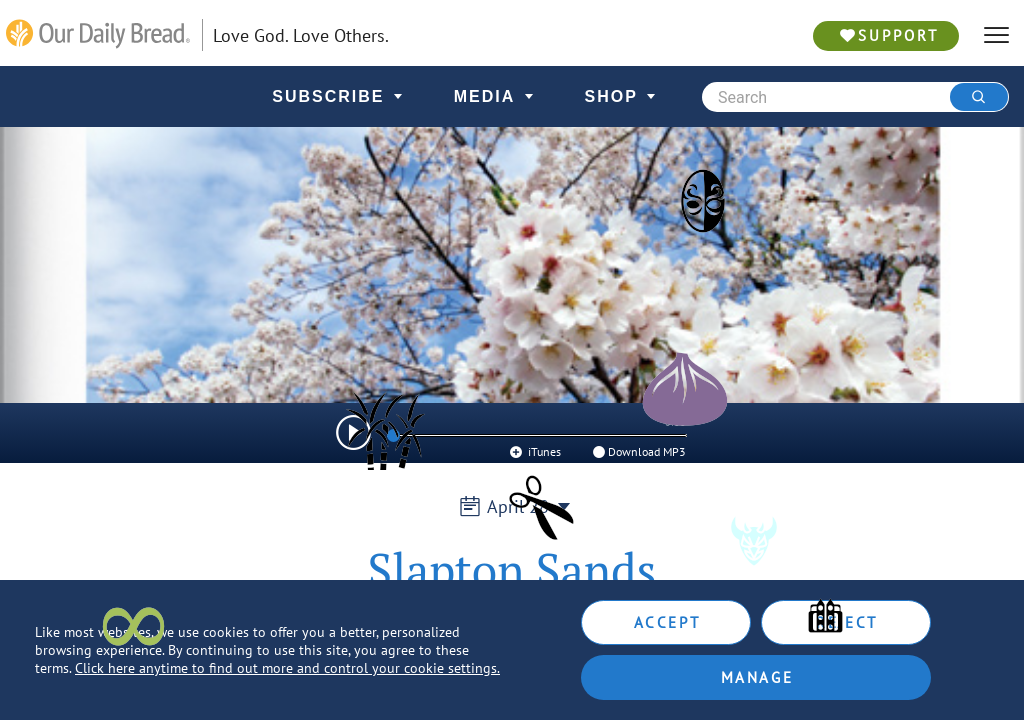 Image resolution: width=1024 pixels, height=720 pixels. Describe the element at coordinates (754, 541) in the screenshot. I see `select a villain or antagonist character` at that location.